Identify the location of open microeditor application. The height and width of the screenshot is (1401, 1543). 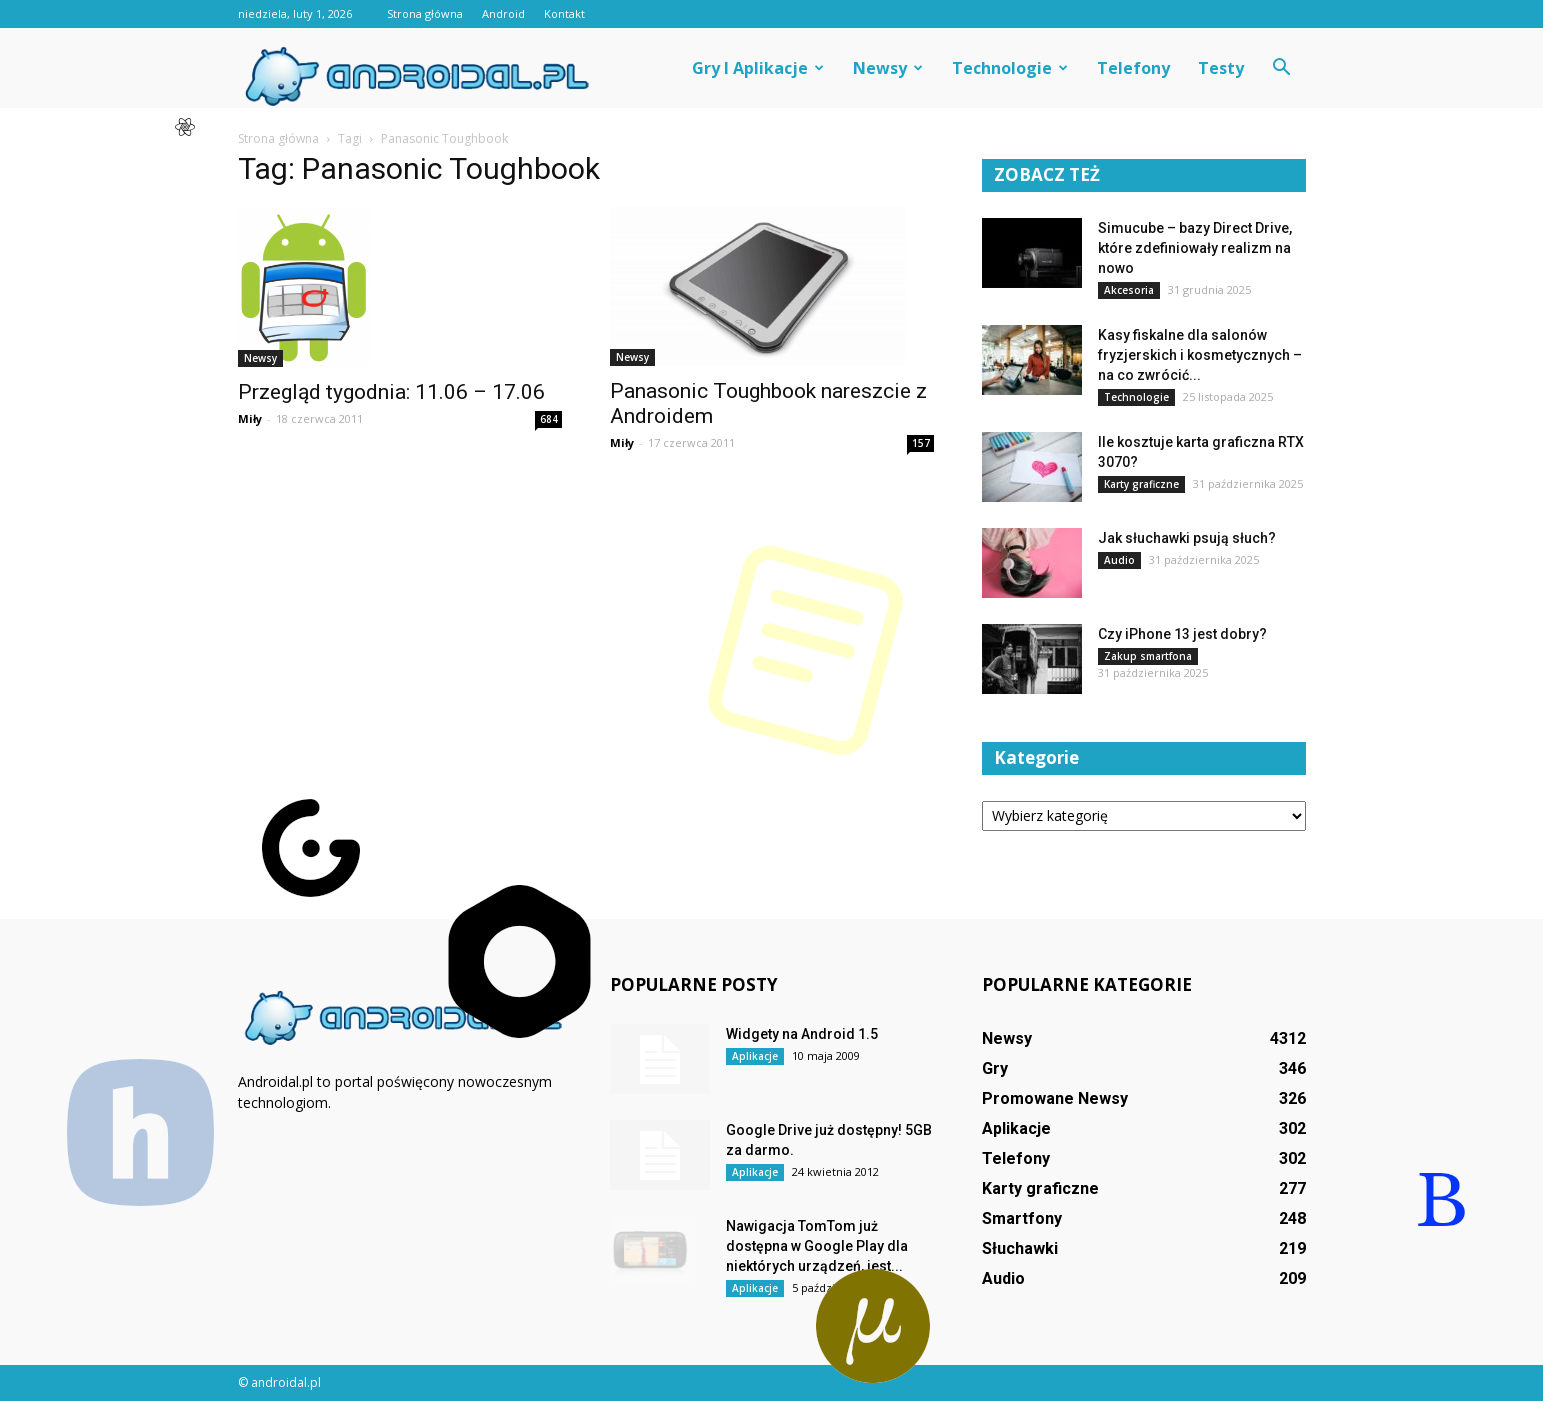
(873, 1326).